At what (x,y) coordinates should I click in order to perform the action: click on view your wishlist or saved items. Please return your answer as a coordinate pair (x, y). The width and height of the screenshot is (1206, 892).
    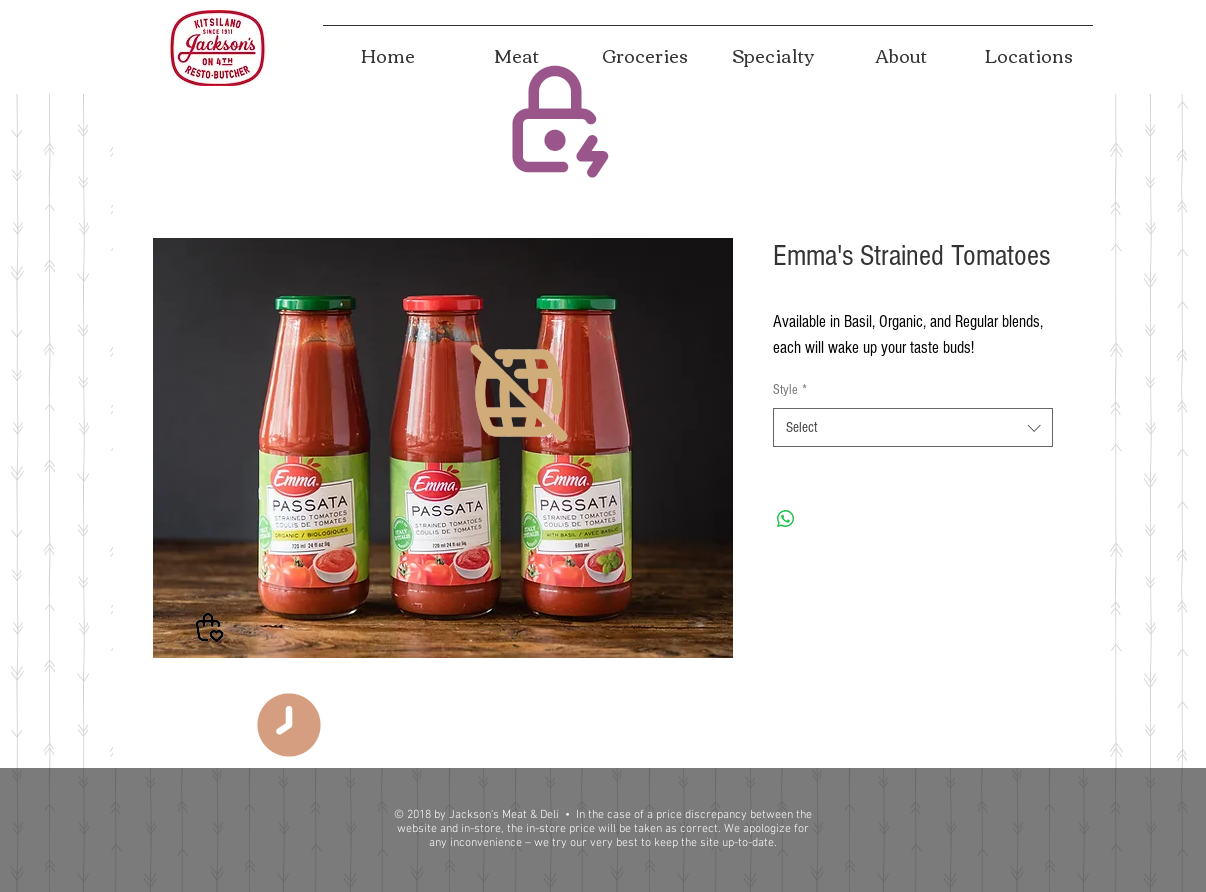
    Looking at the image, I should click on (208, 627).